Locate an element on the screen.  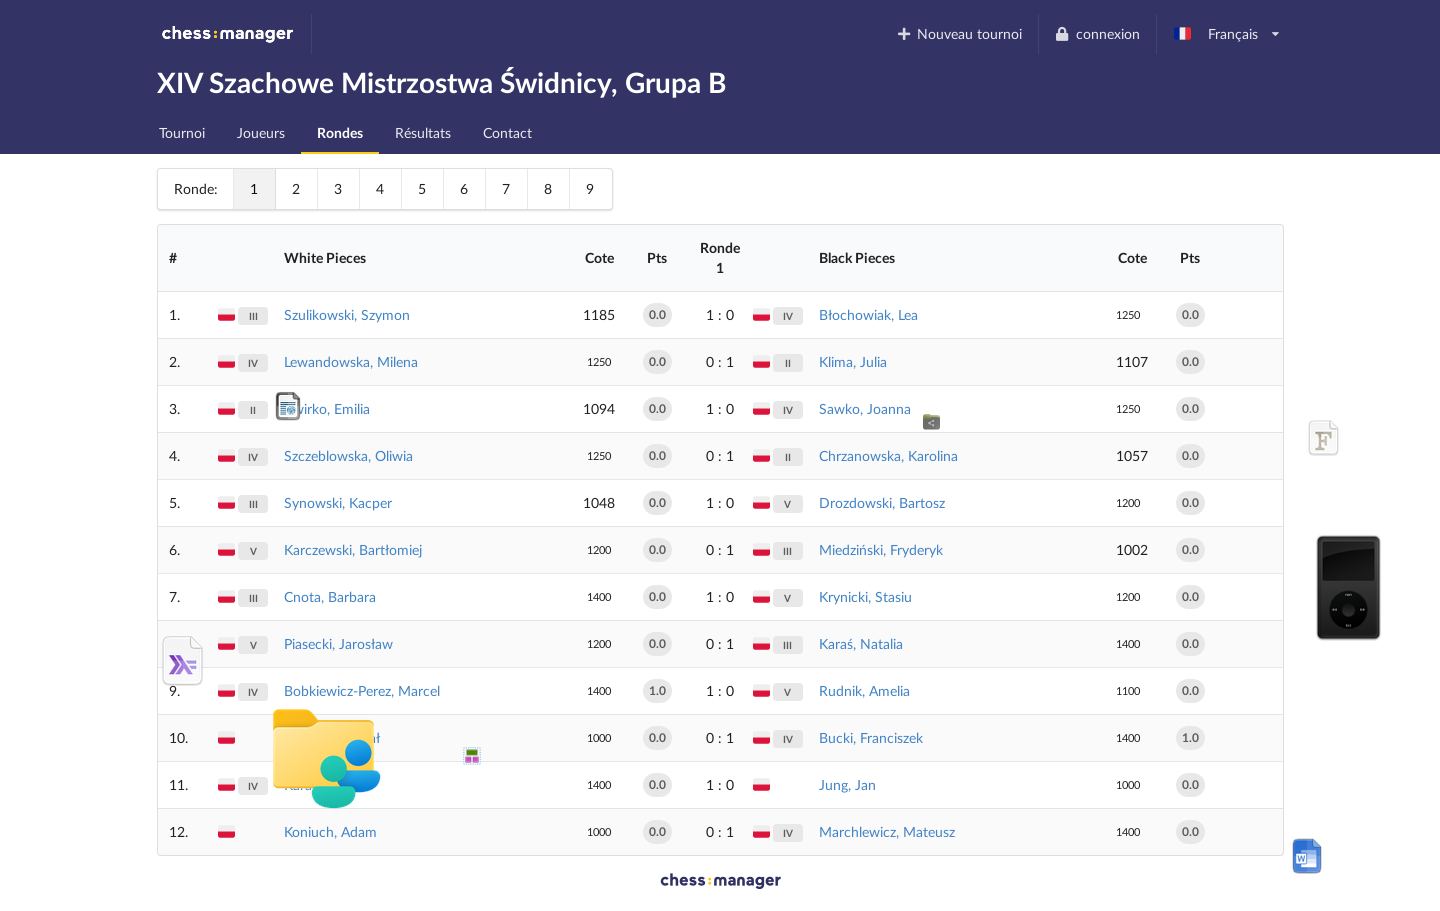
open a web template document file is located at coordinates (288, 406).